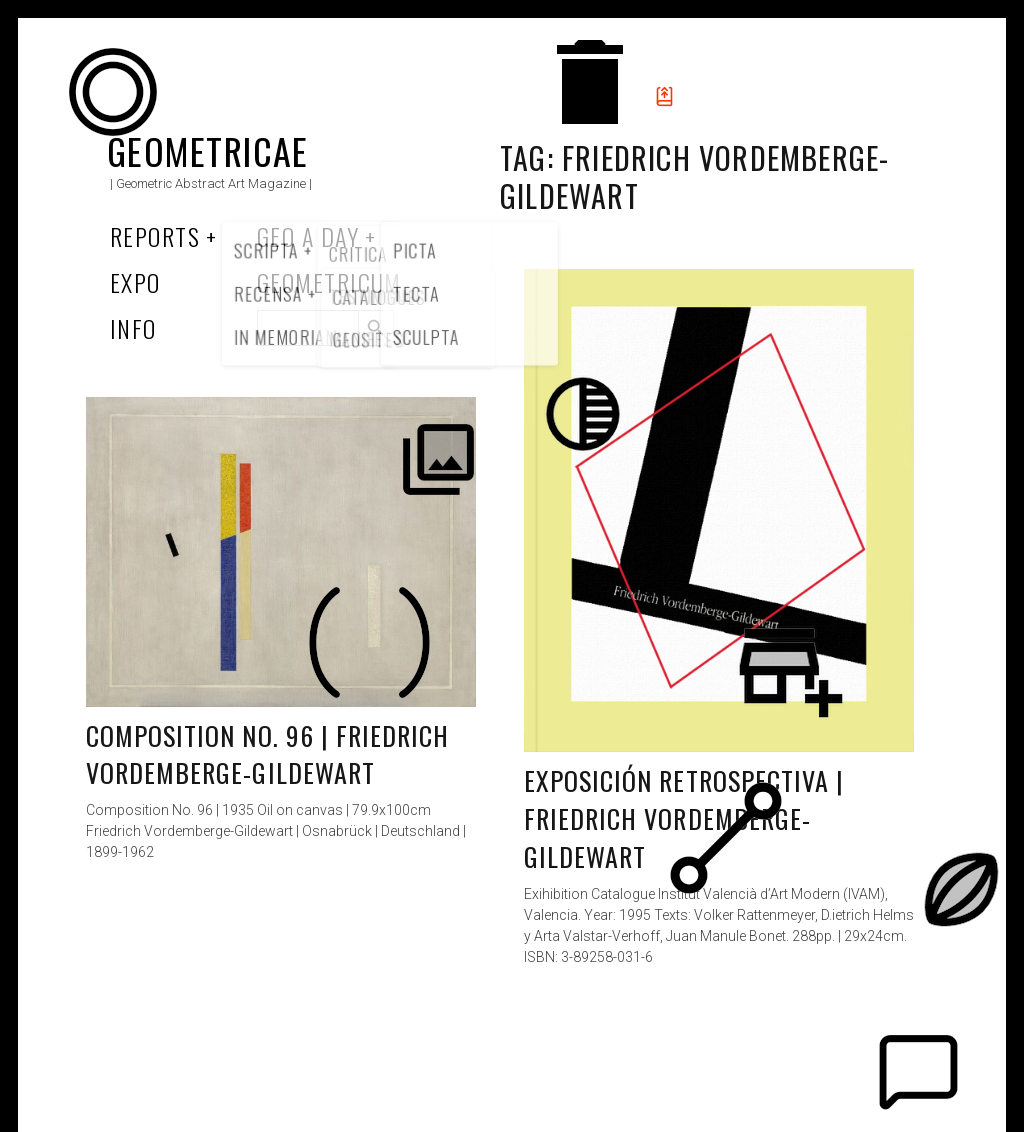 Image resolution: width=1024 pixels, height=1132 pixels. Describe the element at coordinates (726, 838) in the screenshot. I see `draw a line between two points` at that location.